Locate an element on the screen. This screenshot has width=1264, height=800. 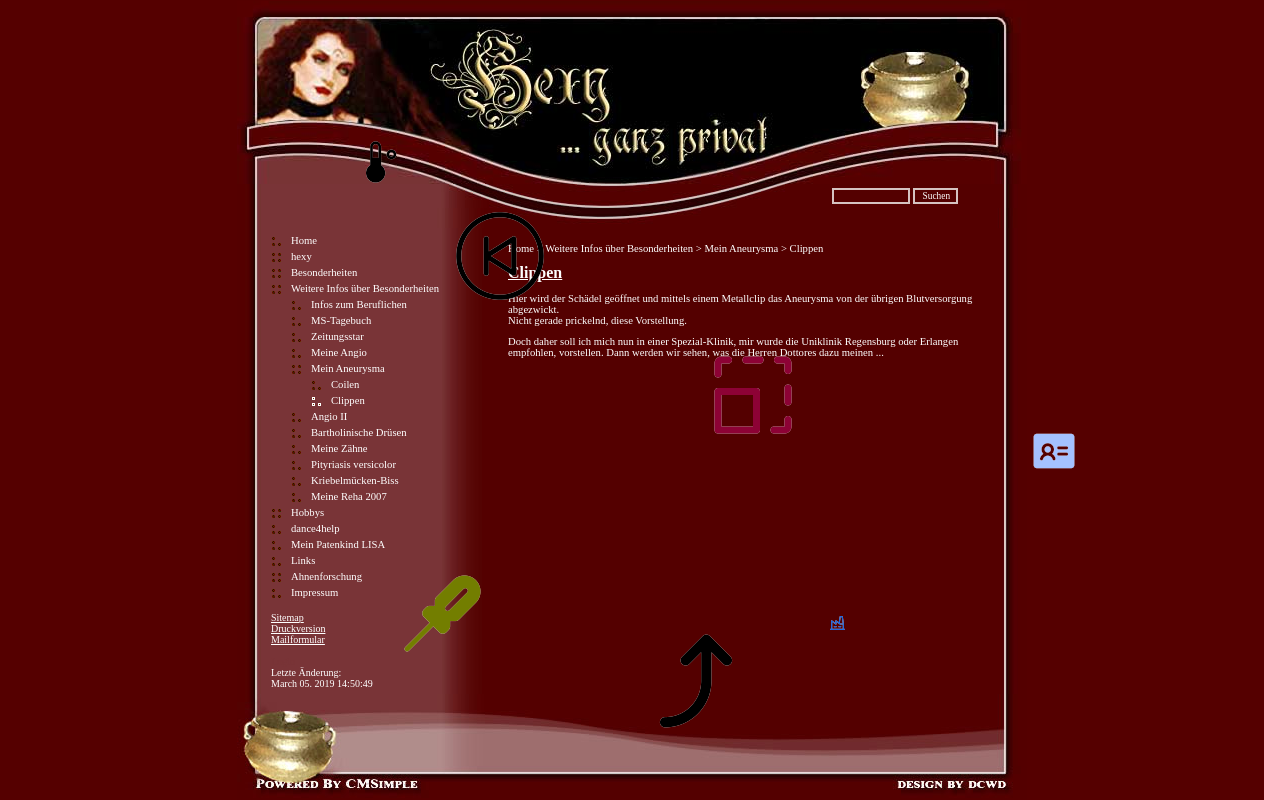
view manufacturing or production facilities is located at coordinates (837, 623).